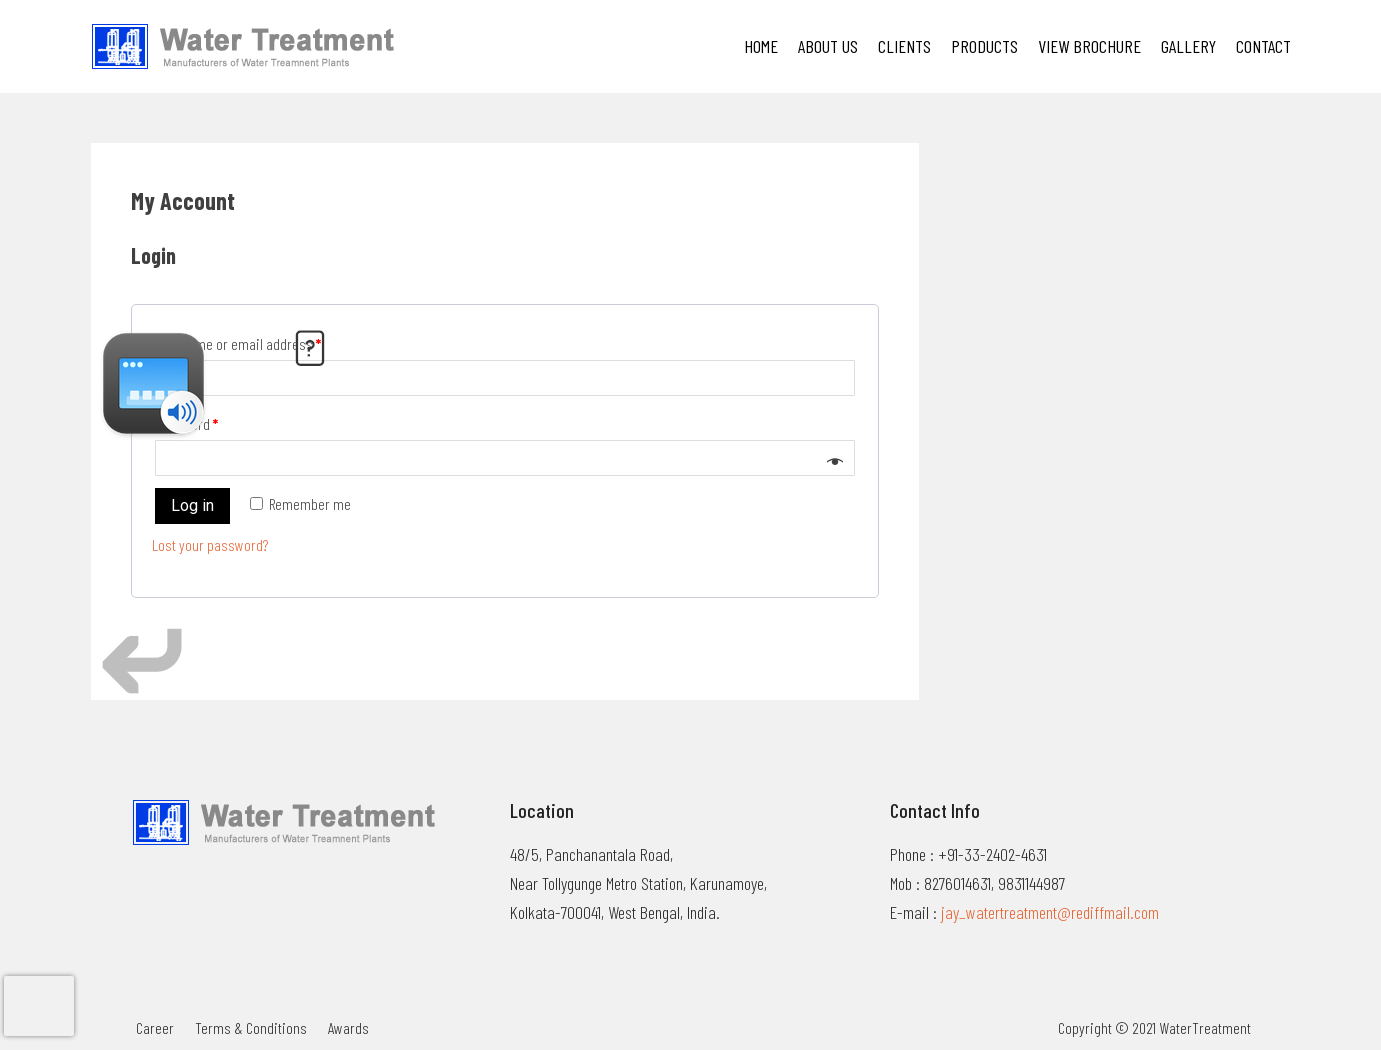 The image size is (1381, 1050). I want to click on access help documentation, so click(310, 347).